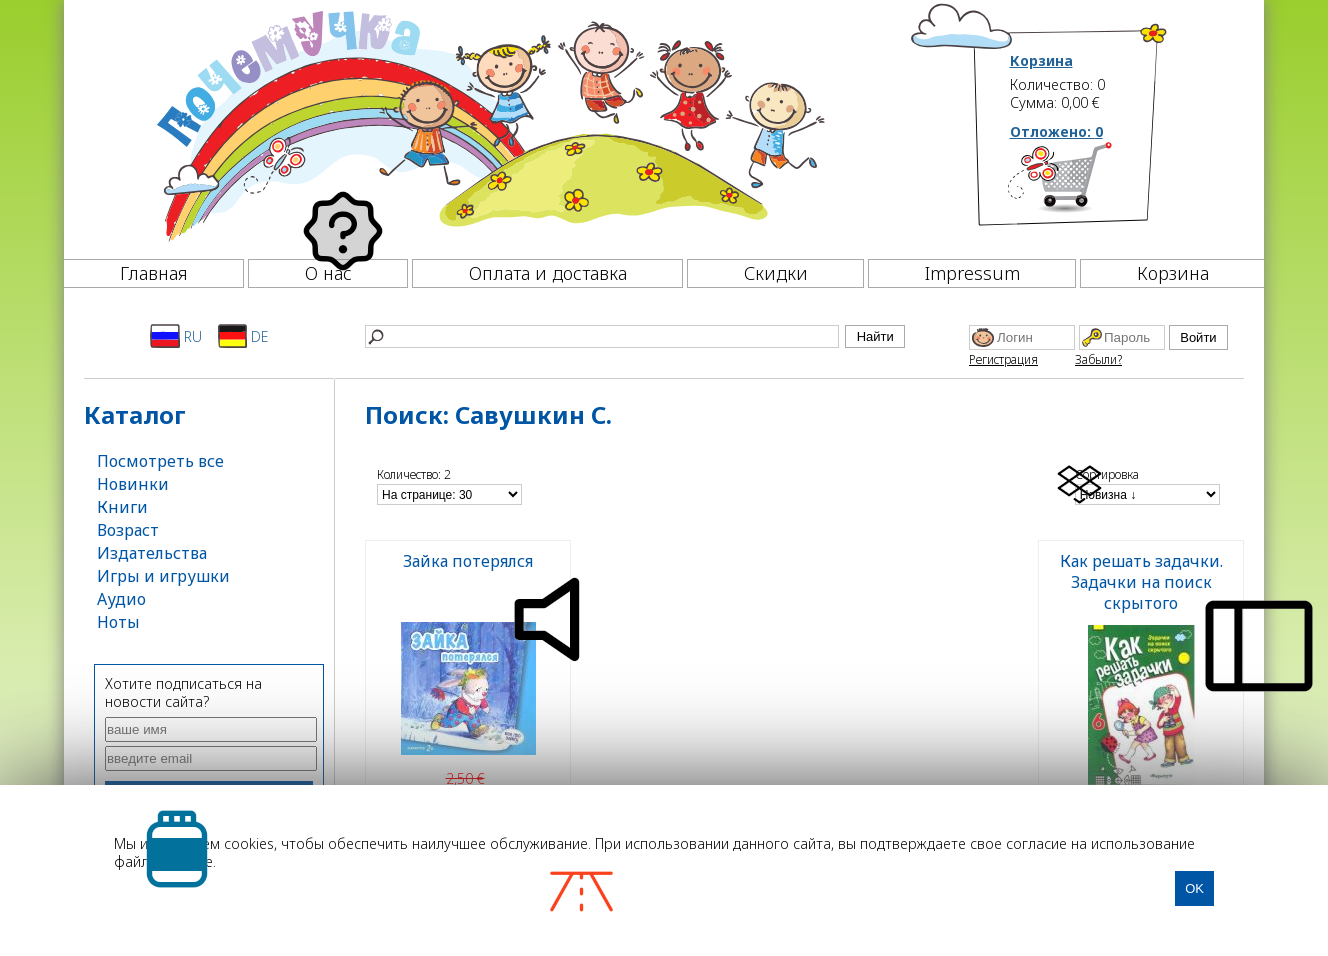 The image size is (1328, 956). What do you see at coordinates (551, 619) in the screenshot?
I see `mute or unmute audio` at bounding box center [551, 619].